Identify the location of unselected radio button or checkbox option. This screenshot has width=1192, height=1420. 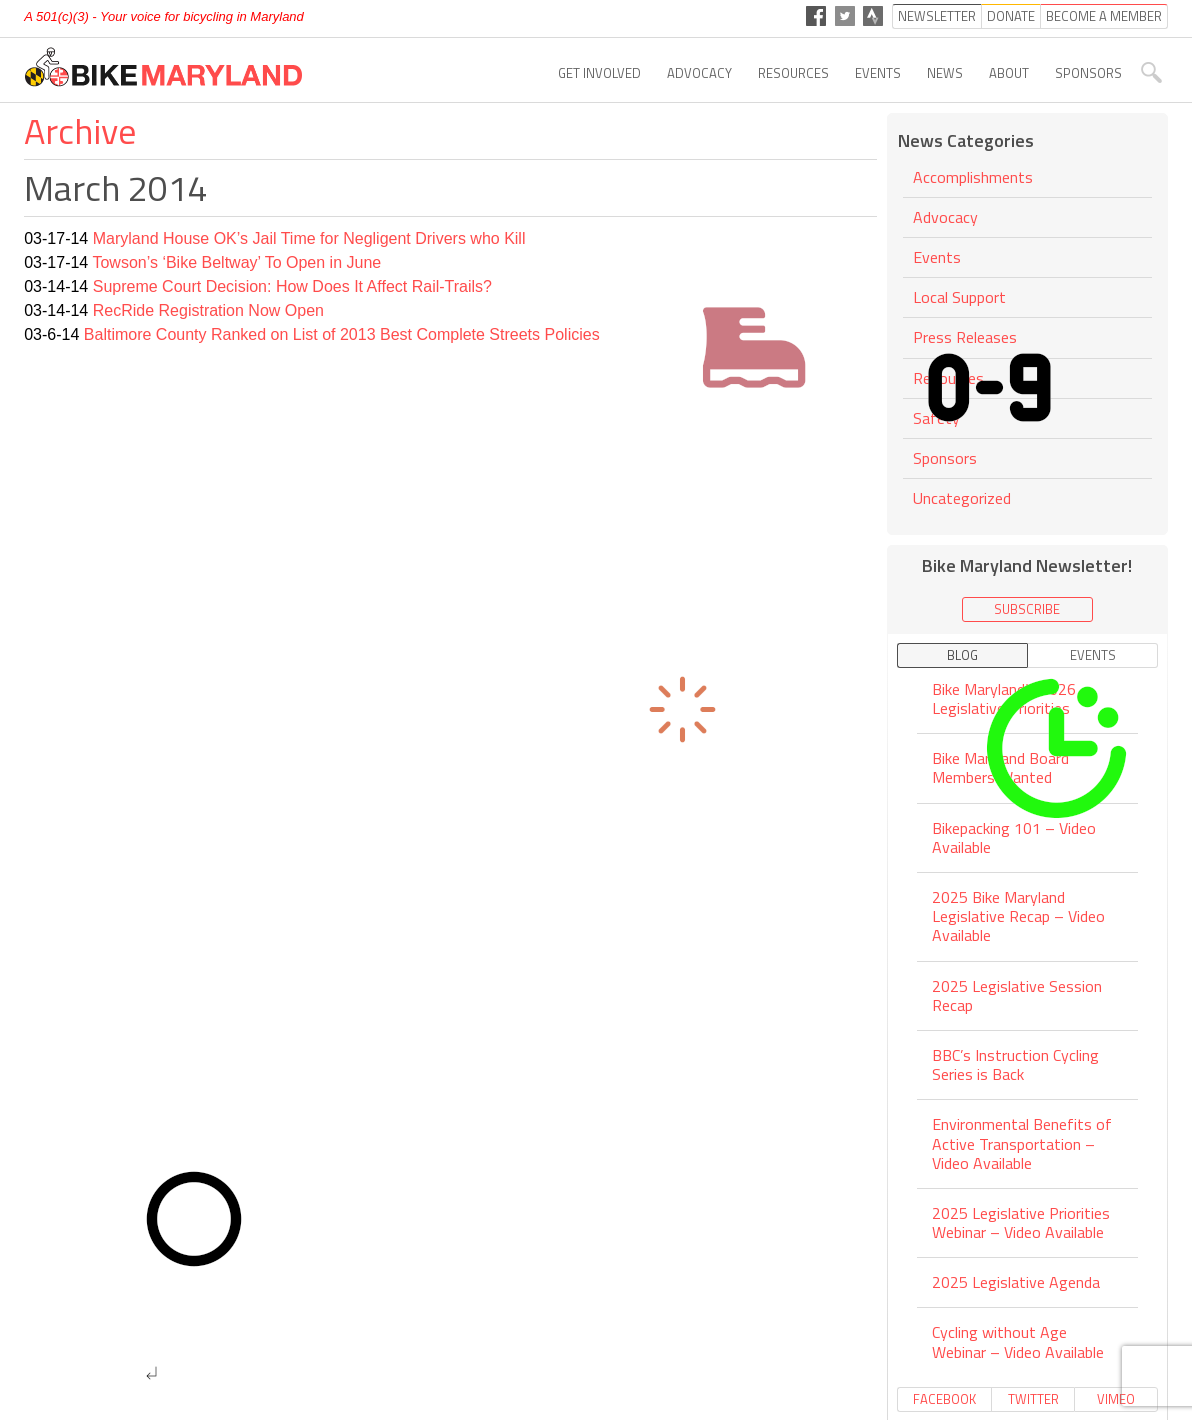
(194, 1219).